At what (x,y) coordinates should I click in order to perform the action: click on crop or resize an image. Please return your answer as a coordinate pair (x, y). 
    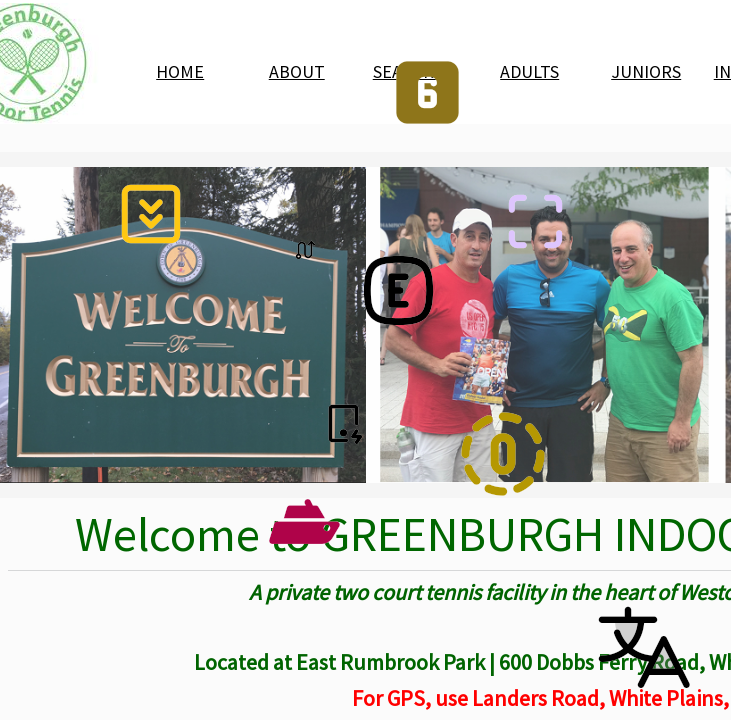
    Looking at the image, I should click on (535, 221).